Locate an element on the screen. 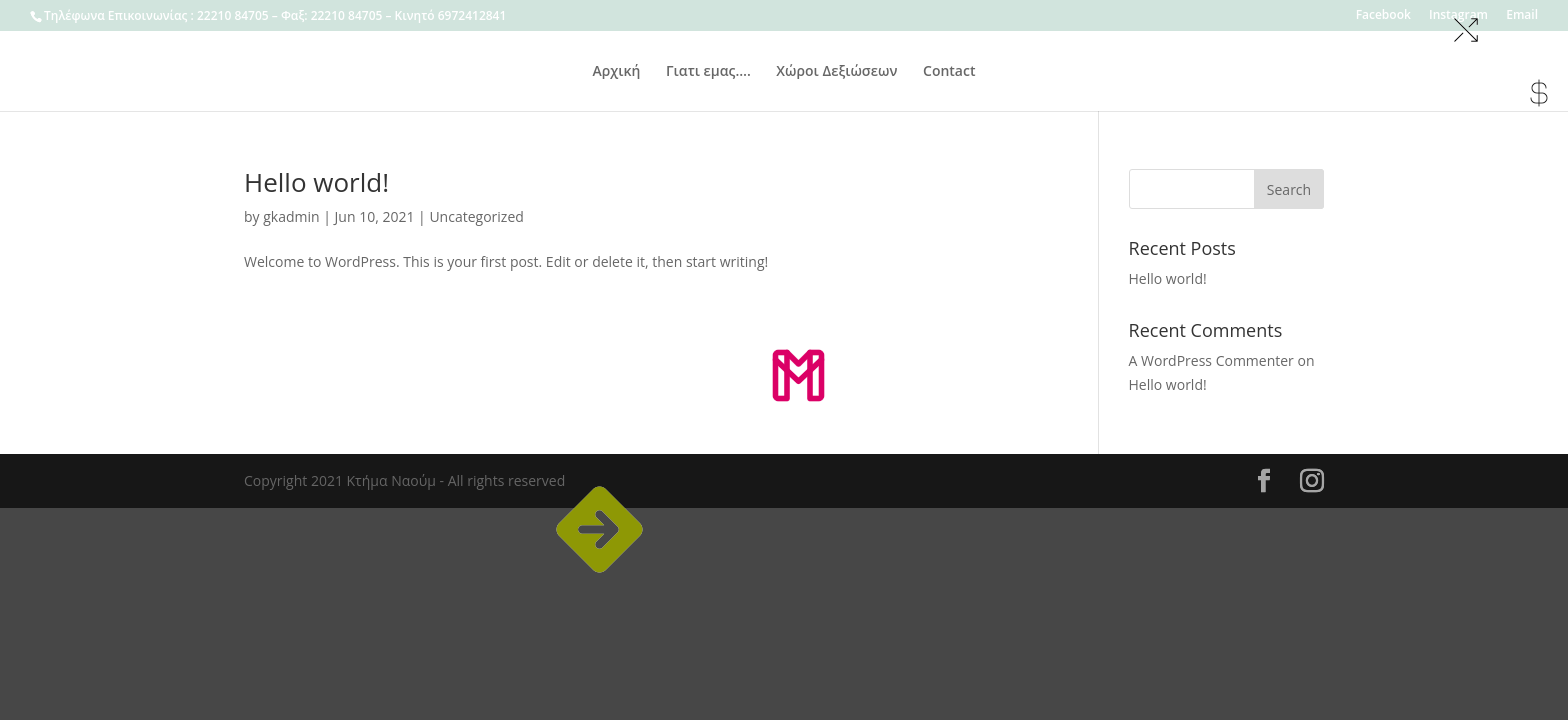 The image size is (1568, 720). view pricing or payment options is located at coordinates (1539, 93).